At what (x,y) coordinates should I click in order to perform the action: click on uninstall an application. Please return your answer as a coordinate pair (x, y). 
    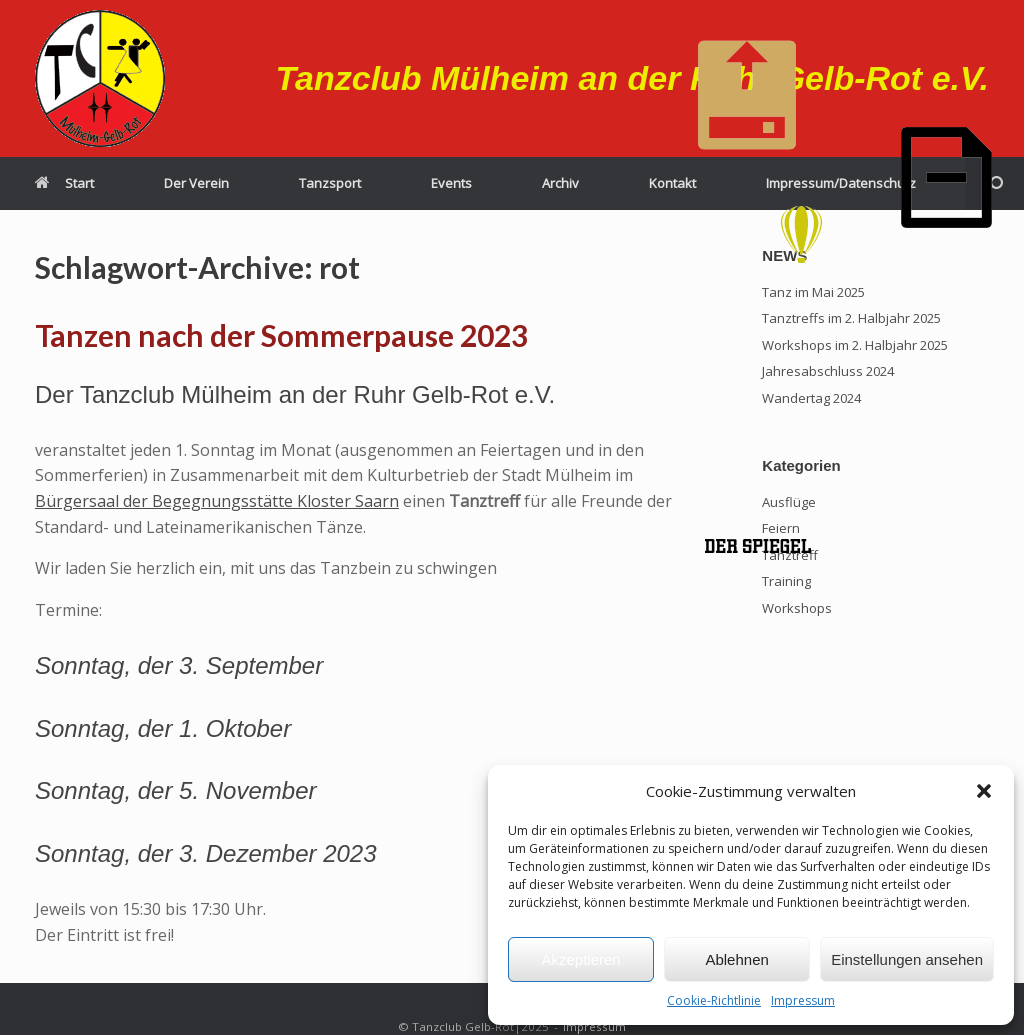
    Looking at the image, I should click on (747, 95).